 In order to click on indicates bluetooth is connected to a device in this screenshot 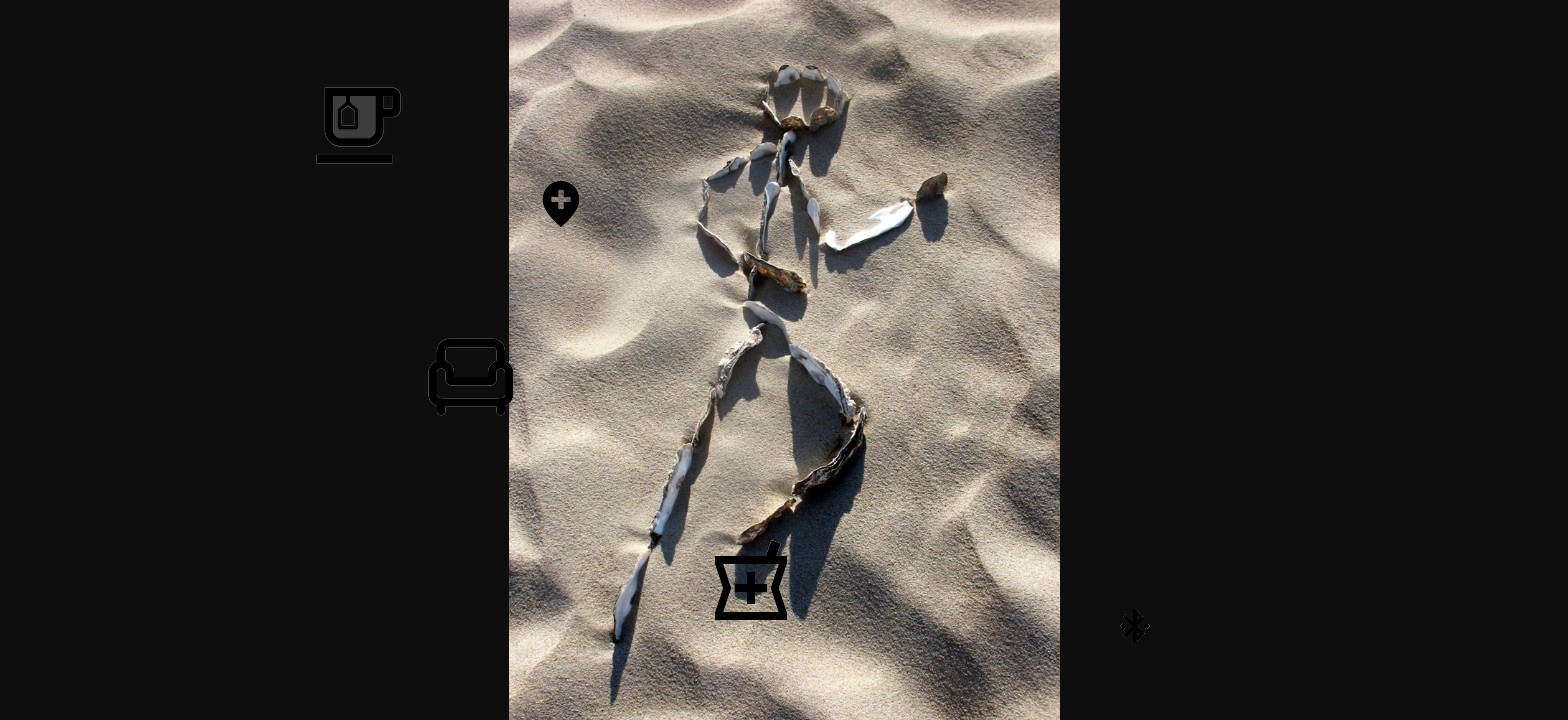, I will do `click(1135, 626)`.